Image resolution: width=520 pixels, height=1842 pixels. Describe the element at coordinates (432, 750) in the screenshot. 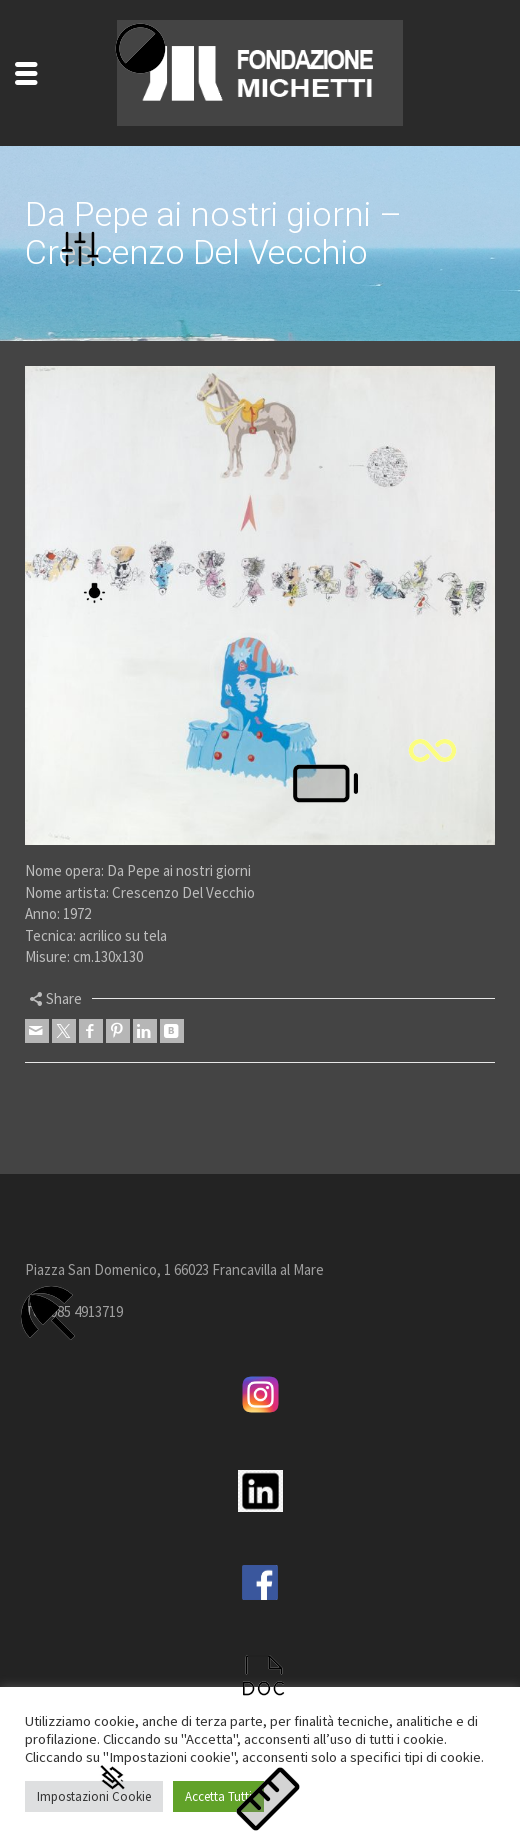

I see `indicates unlimited or infinite content` at that location.